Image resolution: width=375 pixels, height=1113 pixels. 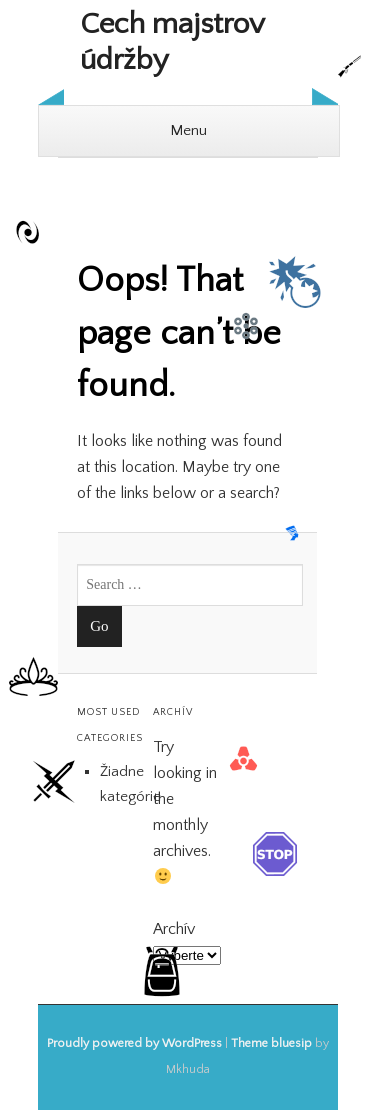 What do you see at coordinates (349, 66) in the screenshot?
I see `select rifle weapon in game inventory` at bounding box center [349, 66].